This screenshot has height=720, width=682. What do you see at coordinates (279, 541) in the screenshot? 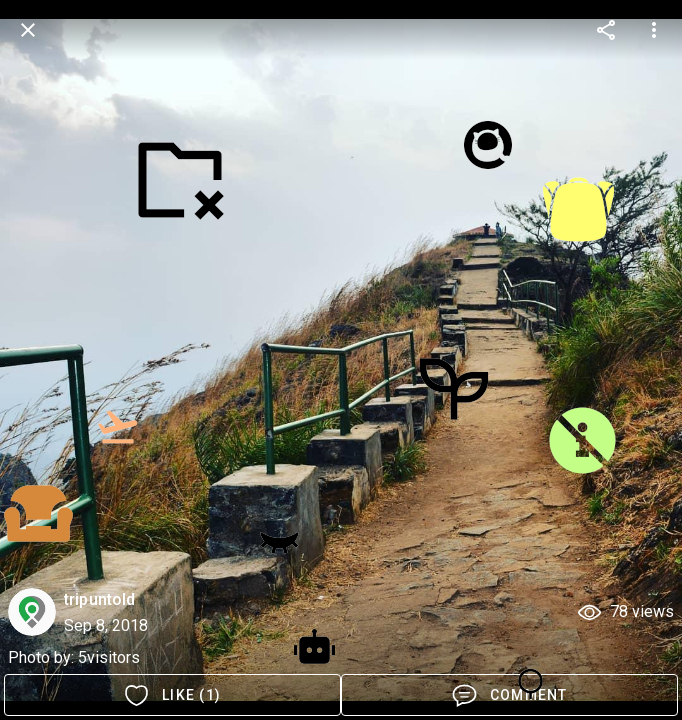
I see `hide password or sensitive content` at bounding box center [279, 541].